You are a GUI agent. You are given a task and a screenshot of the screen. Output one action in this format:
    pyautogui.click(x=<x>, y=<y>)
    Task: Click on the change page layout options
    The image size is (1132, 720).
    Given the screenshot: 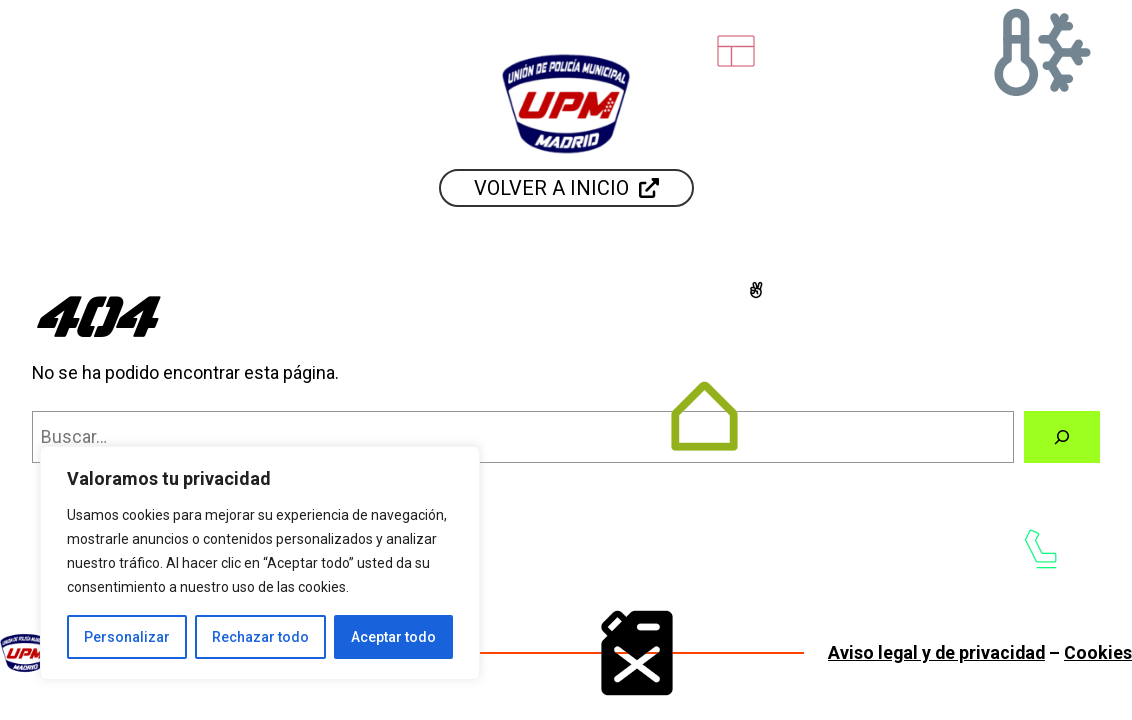 What is the action you would take?
    pyautogui.click(x=736, y=51)
    